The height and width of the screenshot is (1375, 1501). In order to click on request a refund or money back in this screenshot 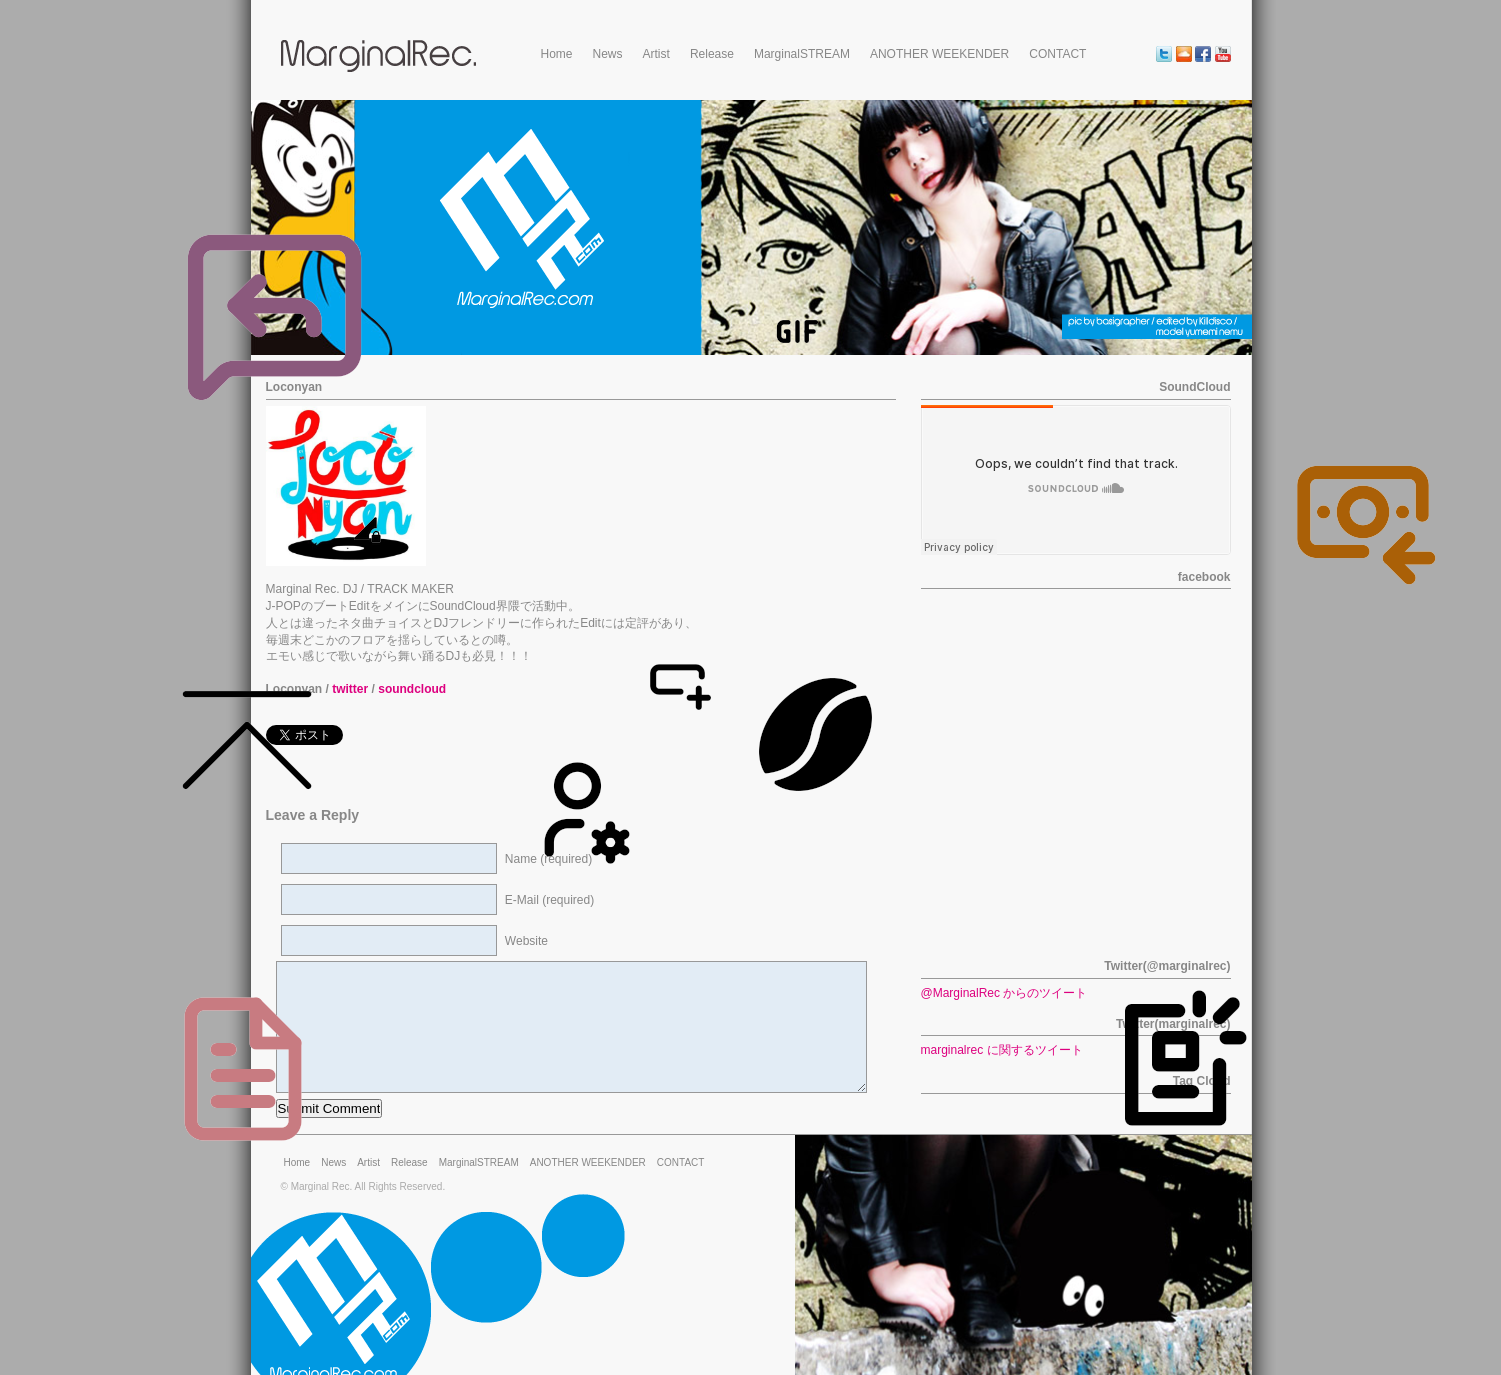, I will do `click(1363, 512)`.